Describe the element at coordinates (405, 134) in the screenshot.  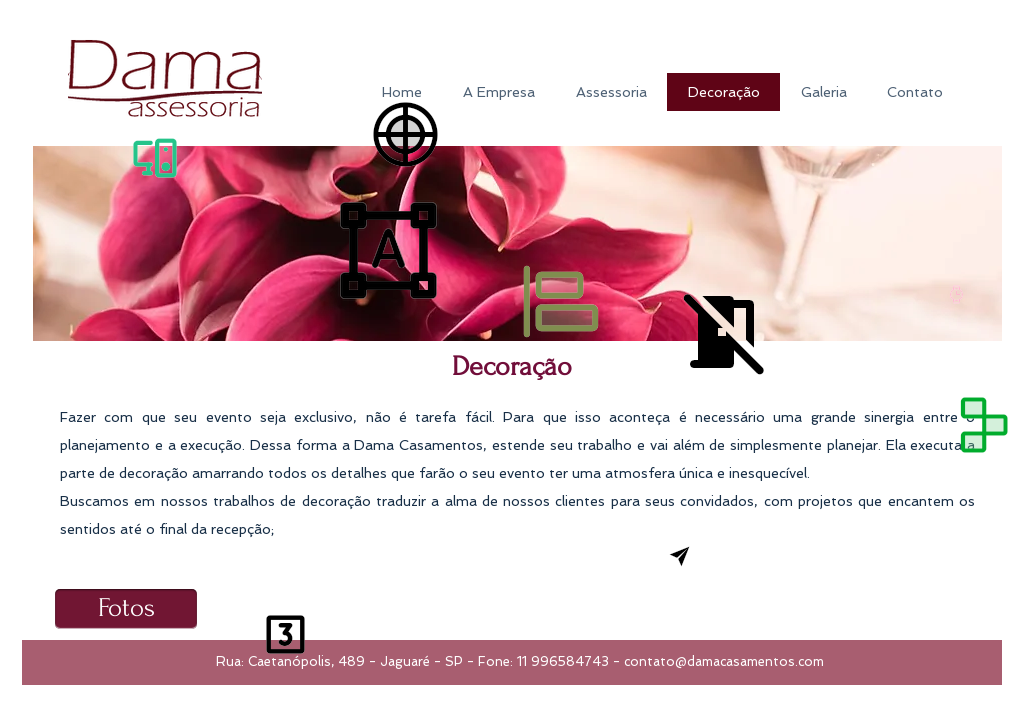
I see `view polar chart or radar graph data` at that location.